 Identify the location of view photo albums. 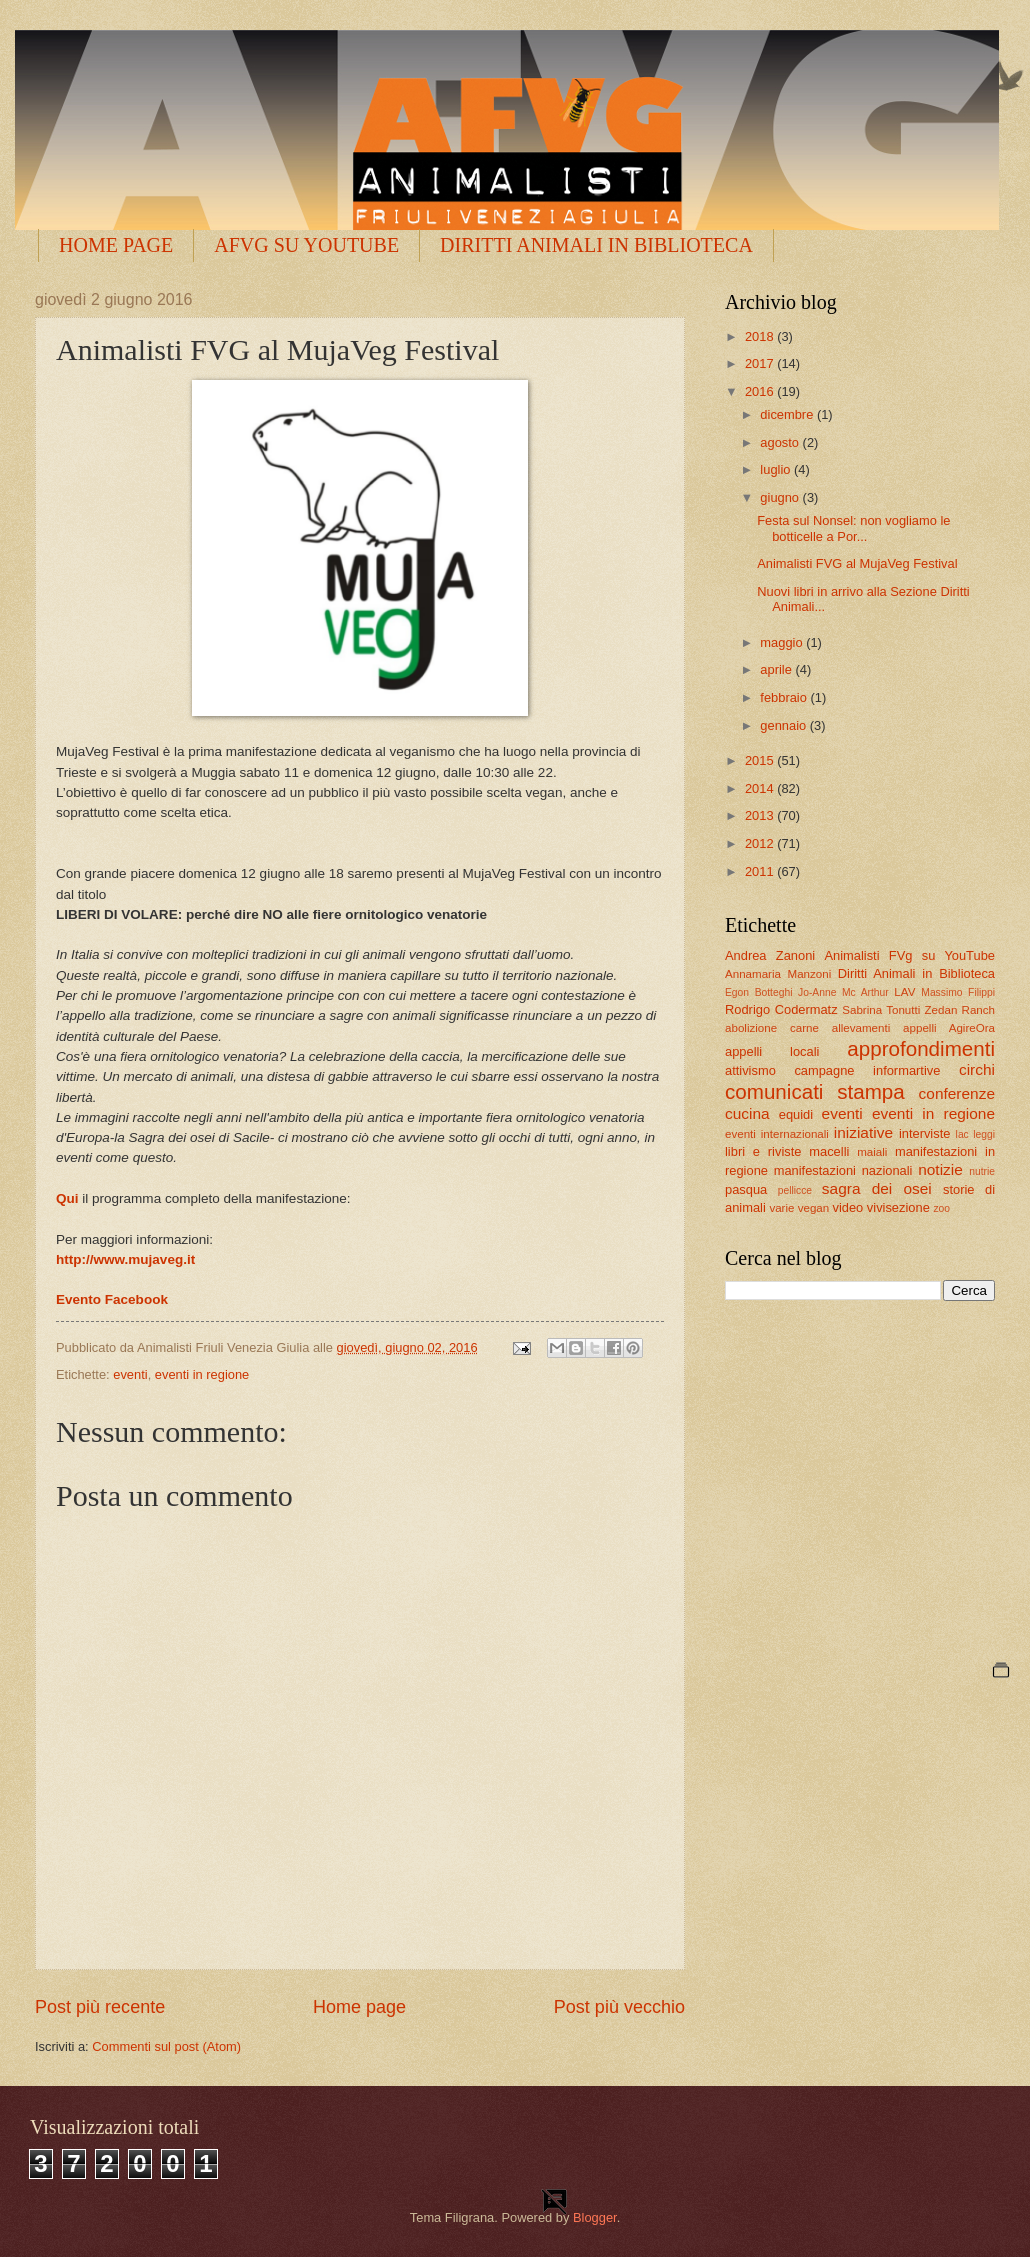
(1001, 1670).